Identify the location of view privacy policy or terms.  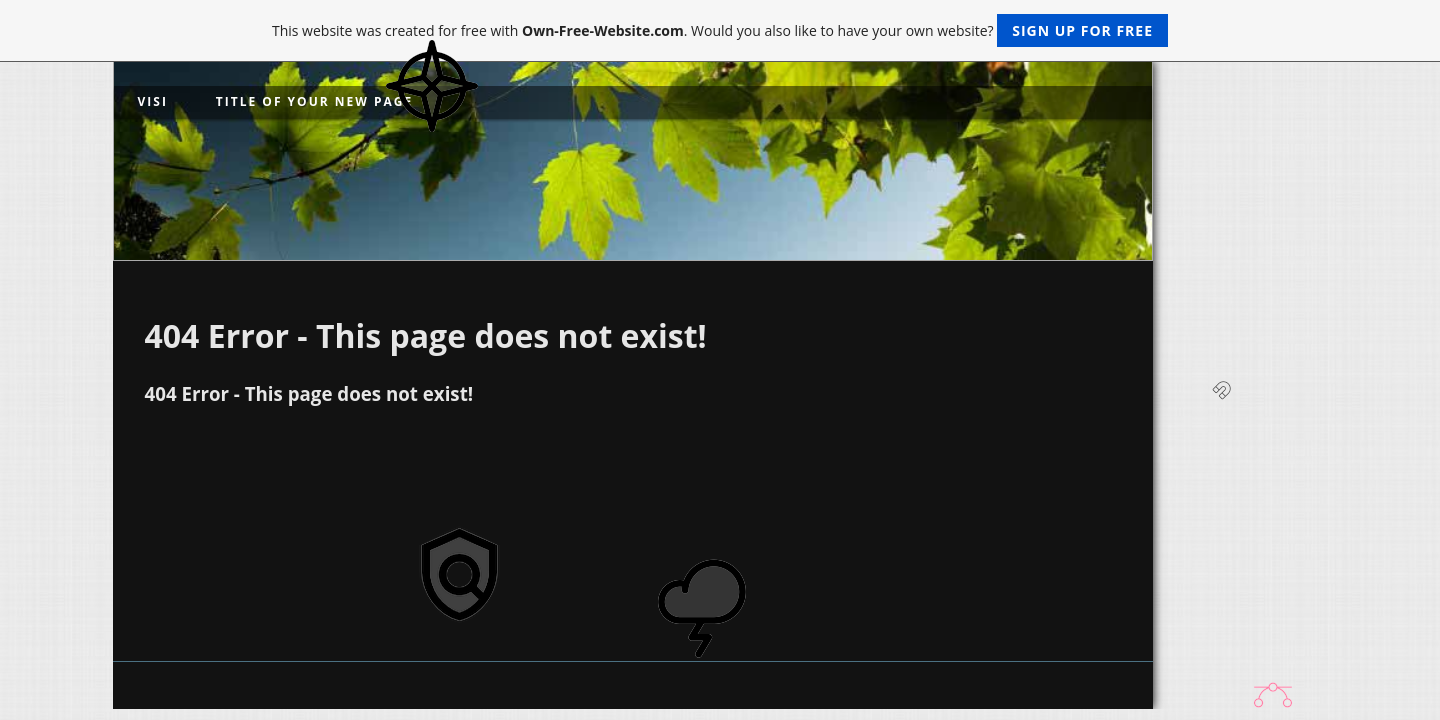
(459, 574).